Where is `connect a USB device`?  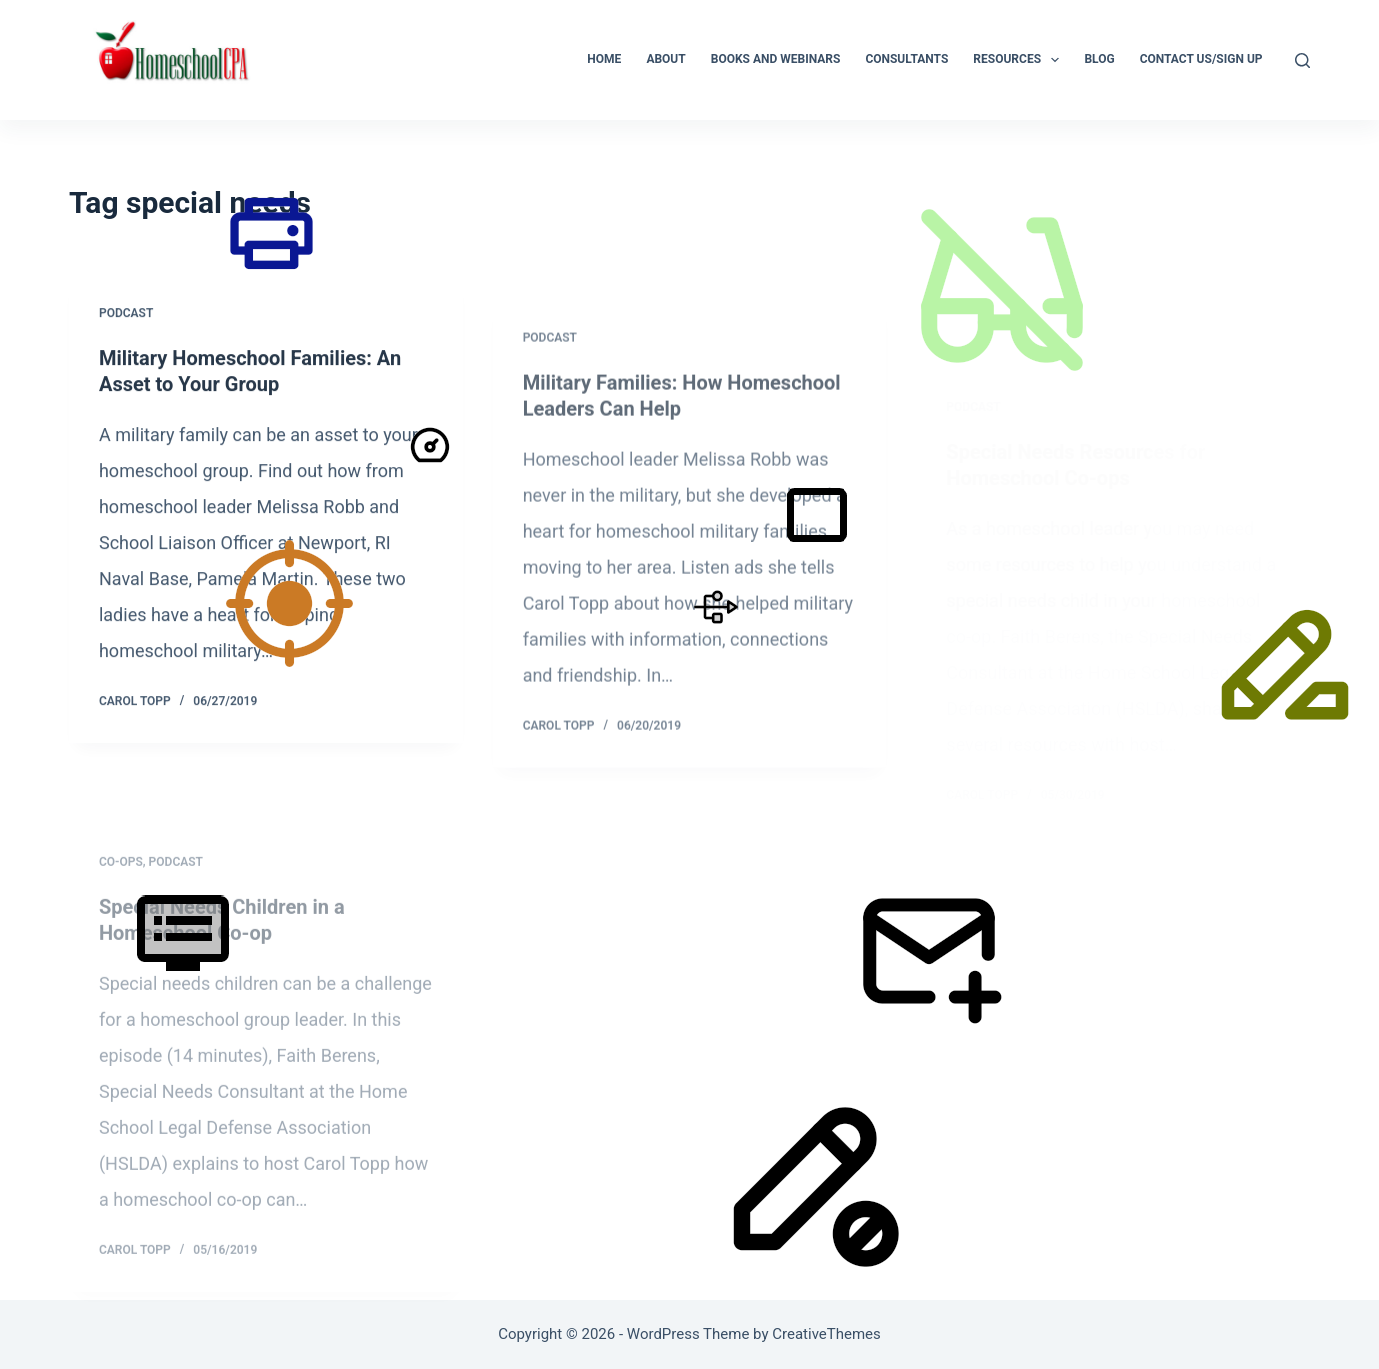 connect a USB device is located at coordinates (716, 607).